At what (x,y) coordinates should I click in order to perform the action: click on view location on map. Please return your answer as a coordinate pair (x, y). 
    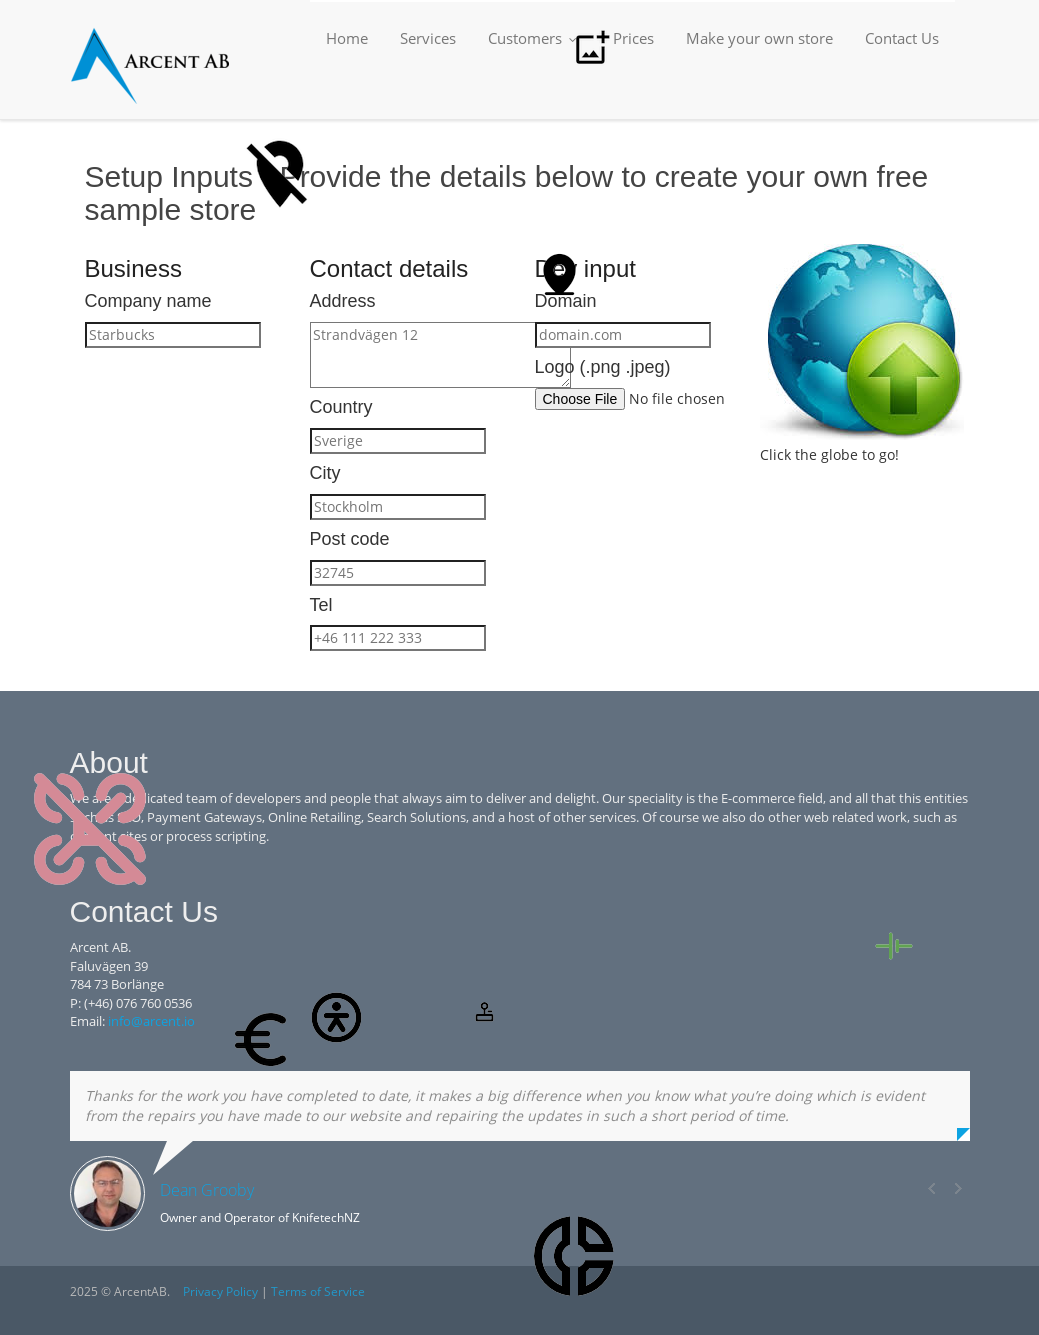
    Looking at the image, I should click on (559, 274).